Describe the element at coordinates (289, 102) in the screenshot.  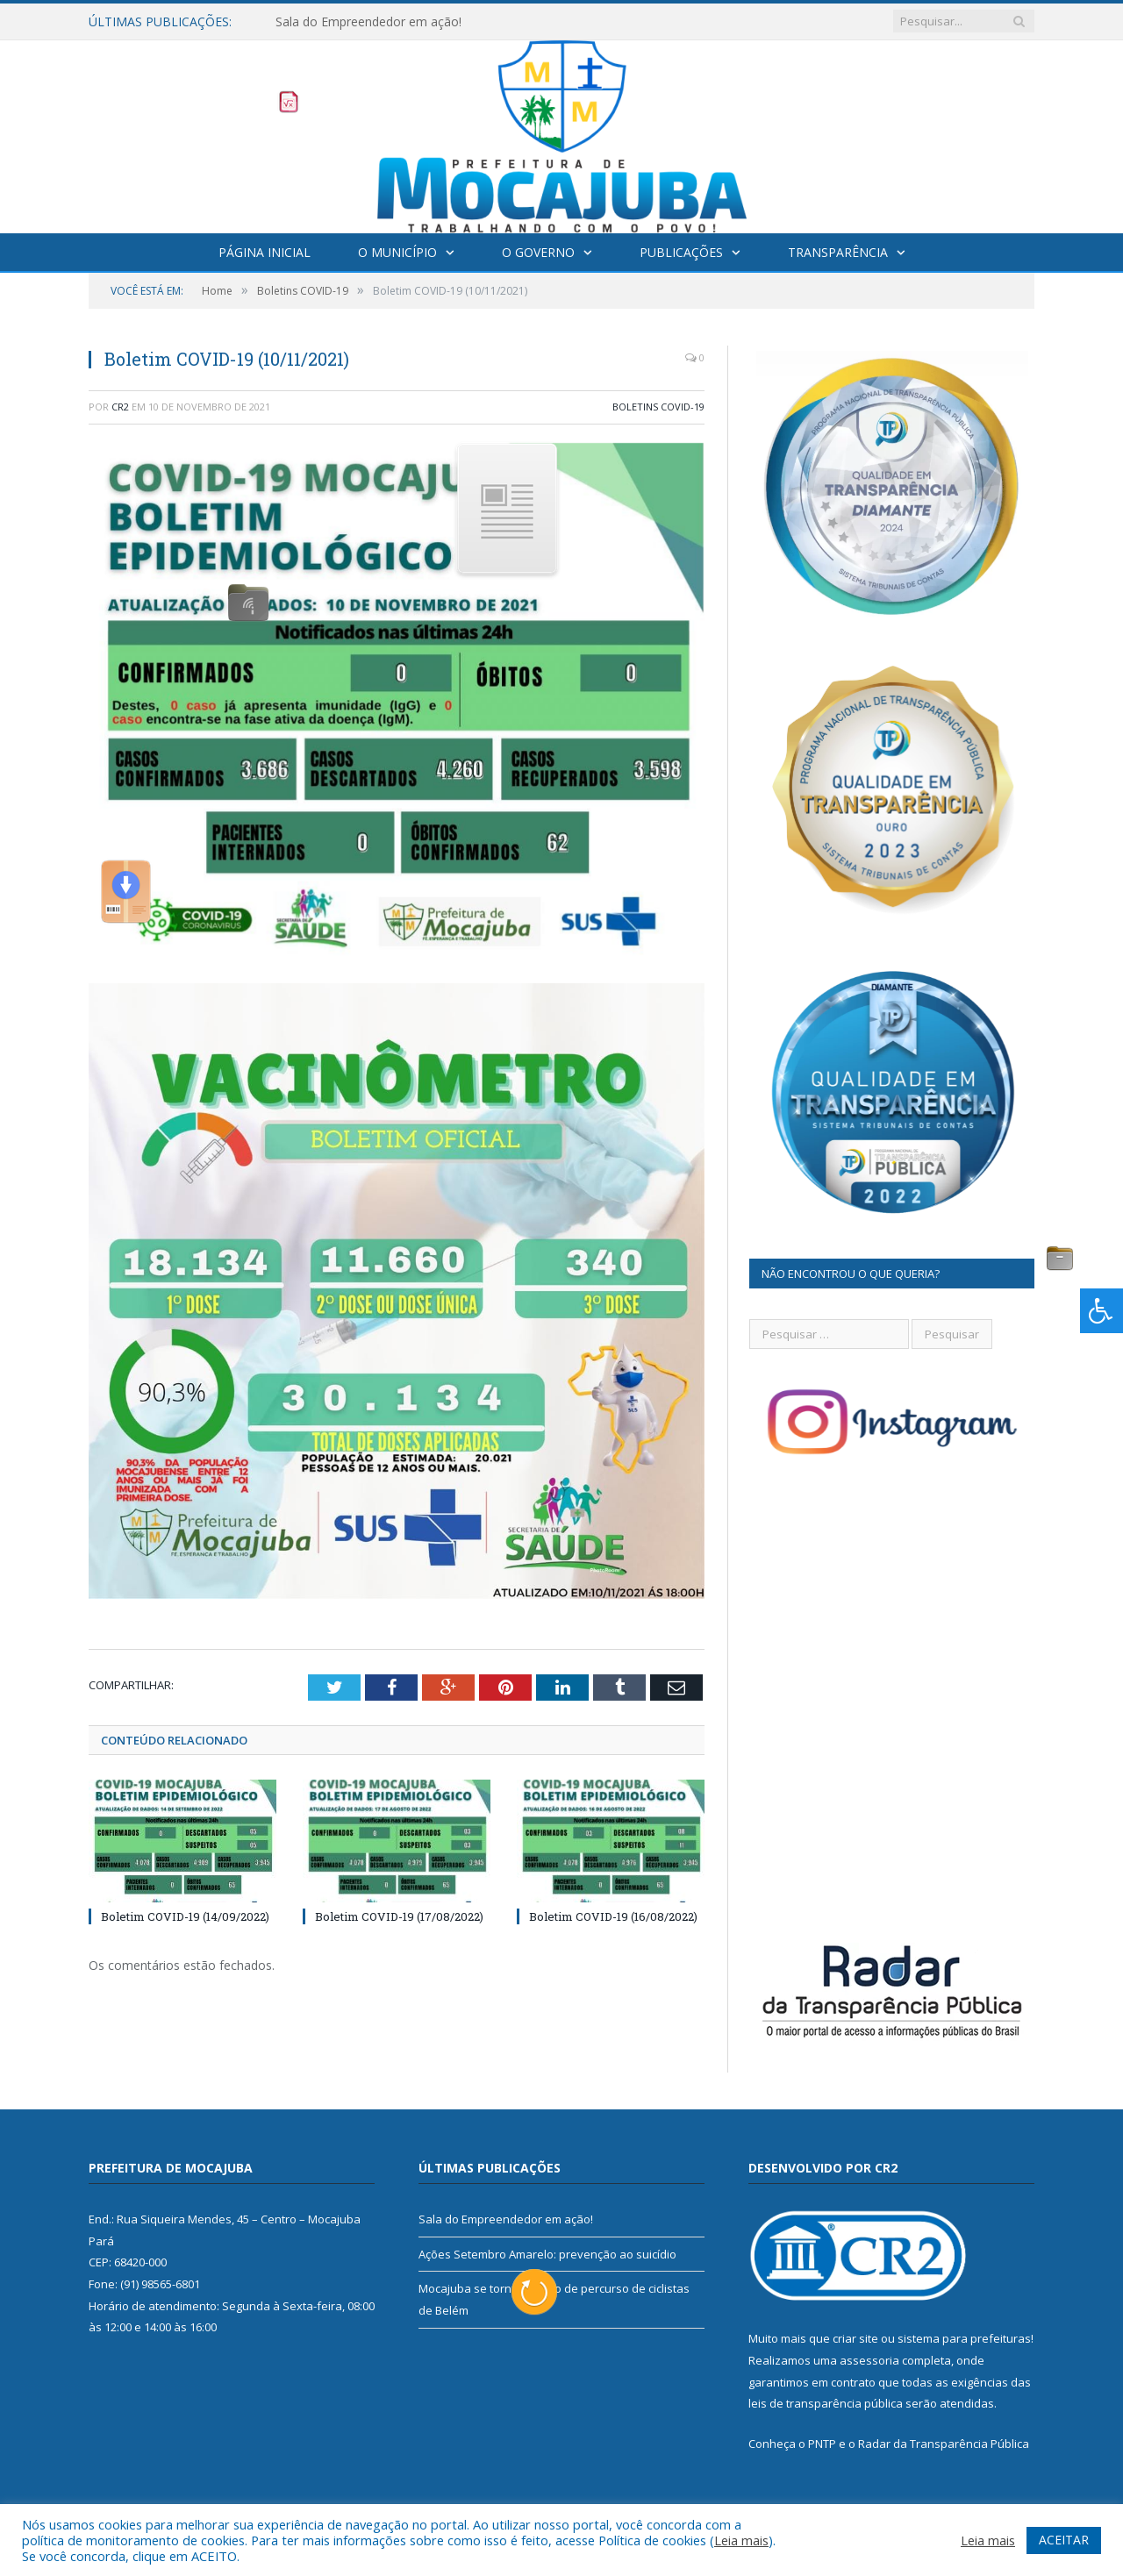
I see `open an opendocument formula file` at that location.